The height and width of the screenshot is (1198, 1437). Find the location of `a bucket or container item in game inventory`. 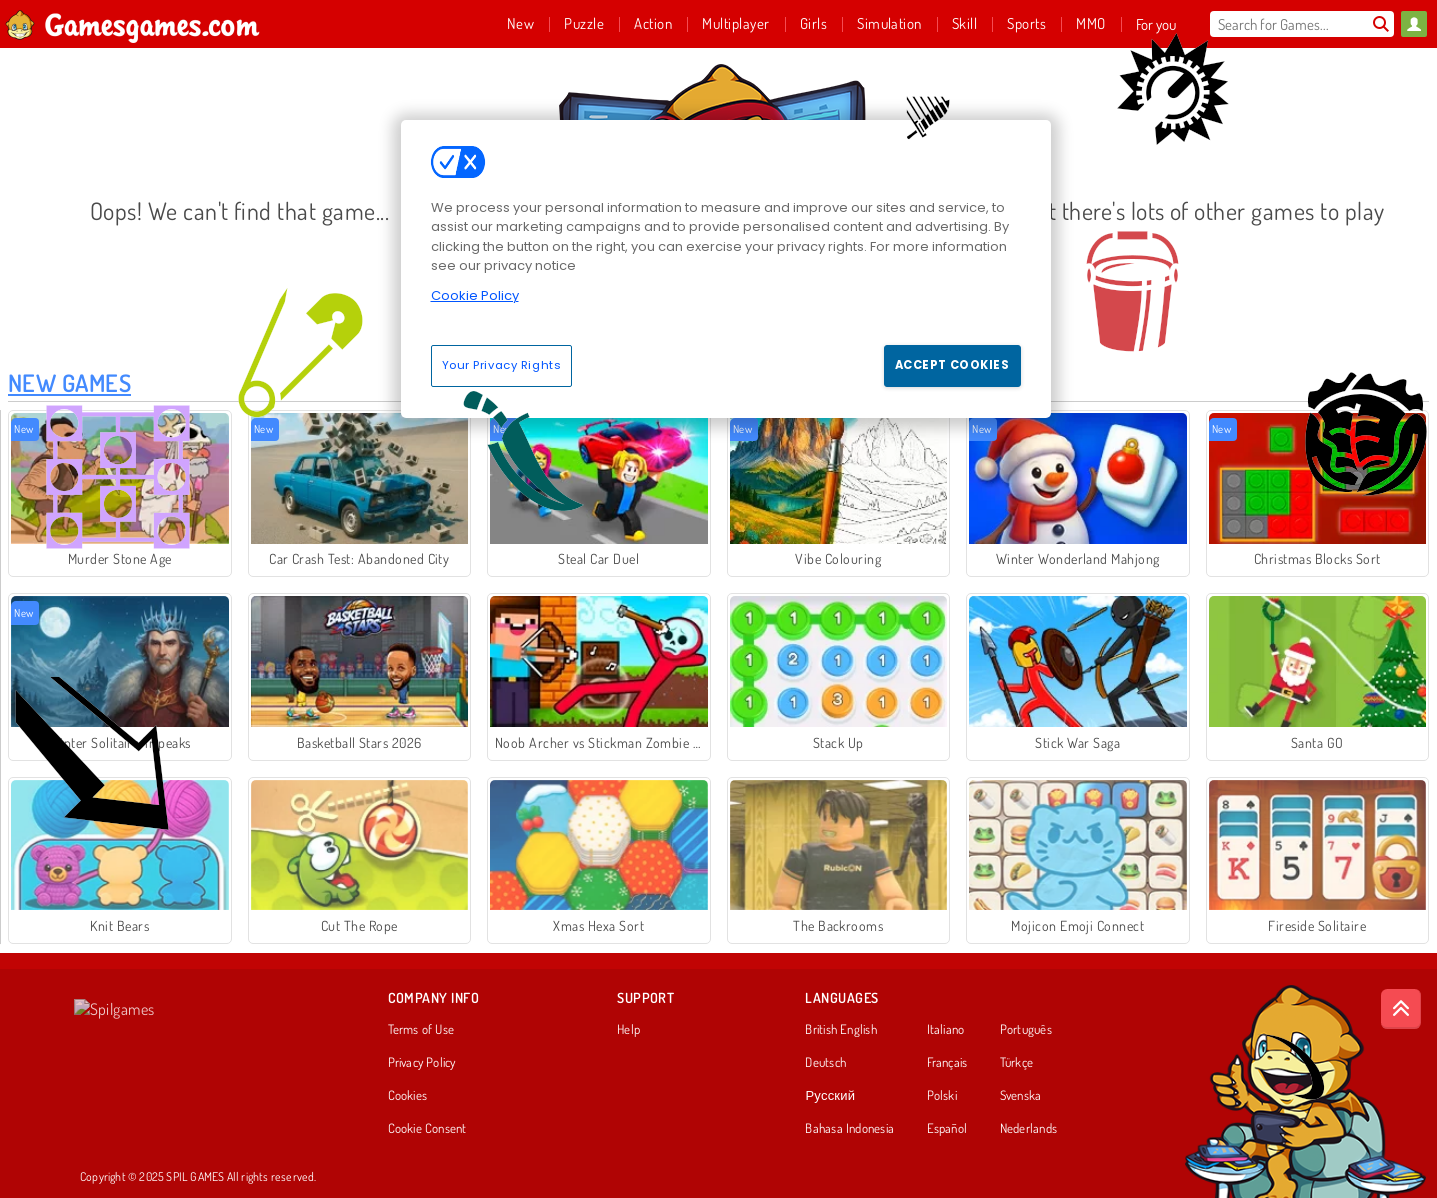

a bucket or container item in game inventory is located at coordinates (1132, 287).